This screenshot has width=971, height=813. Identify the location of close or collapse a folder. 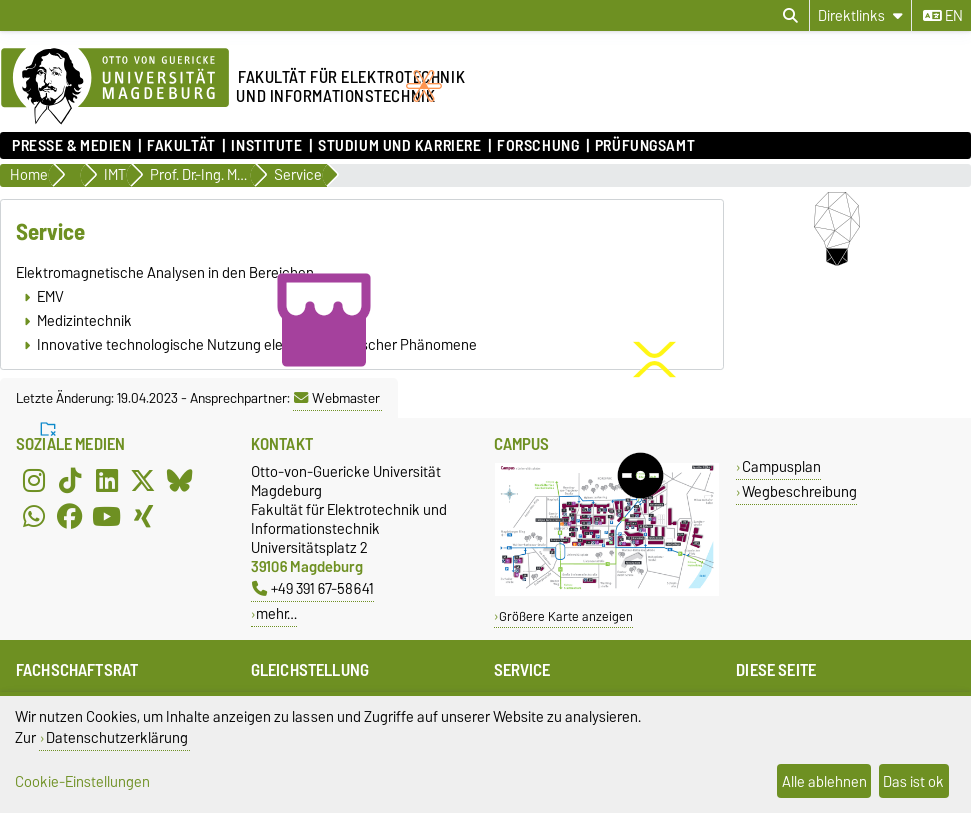
(48, 429).